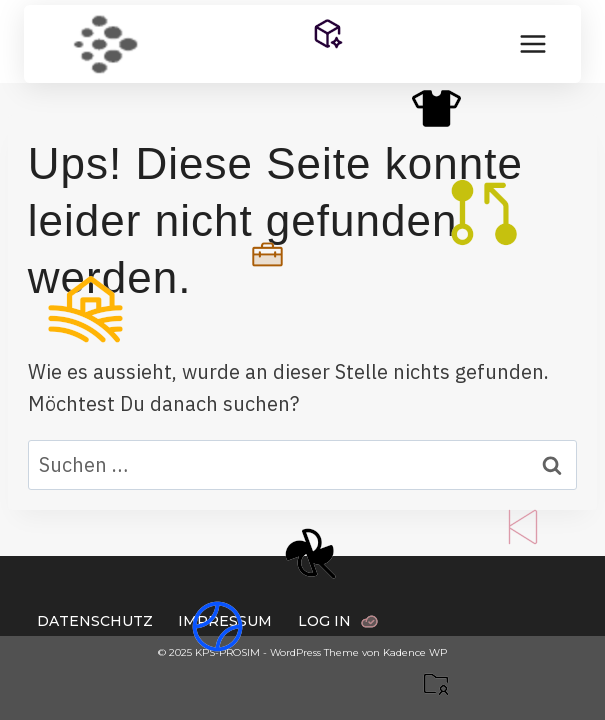 This screenshot has height=720, width=605. I want to click on access tools and settings, so click(267, 255).